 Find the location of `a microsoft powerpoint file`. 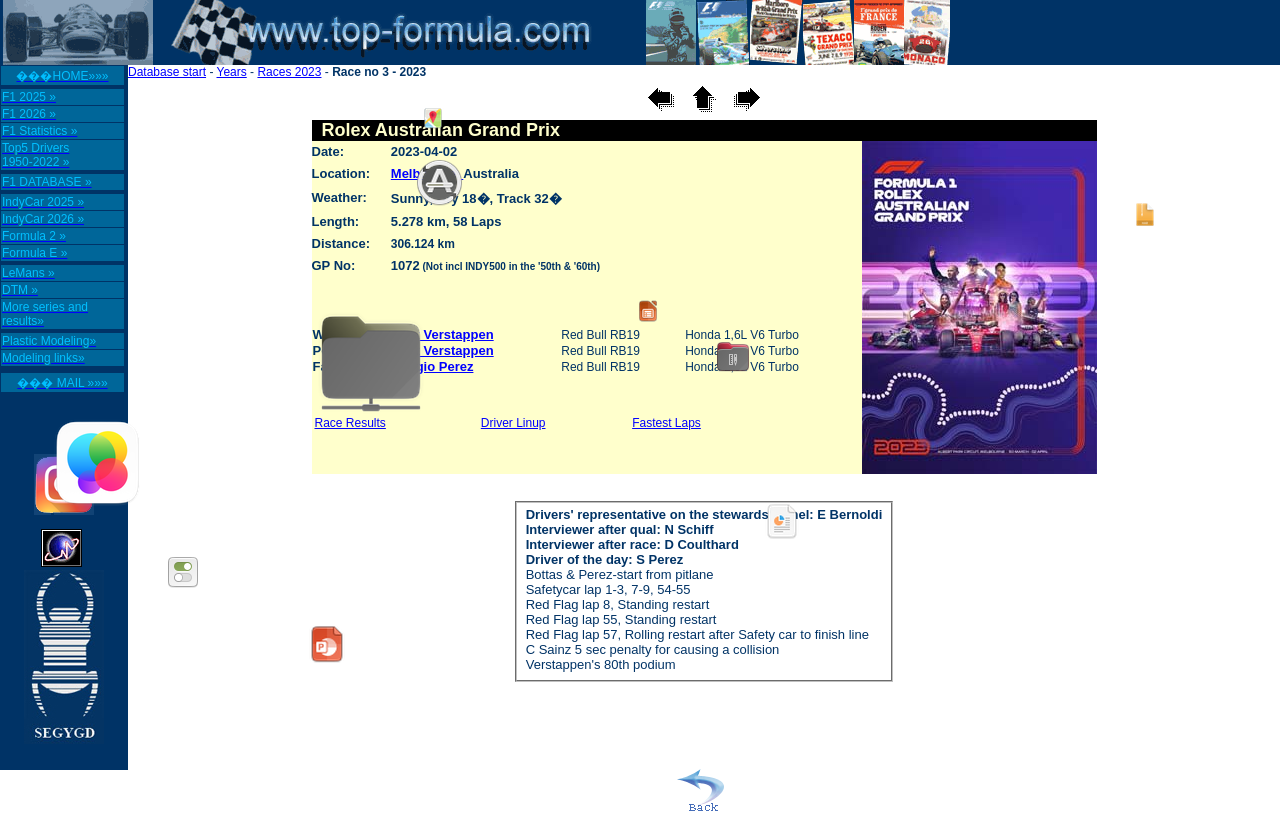

a microsoft powerpoint file is located at coordinates (327, 644).